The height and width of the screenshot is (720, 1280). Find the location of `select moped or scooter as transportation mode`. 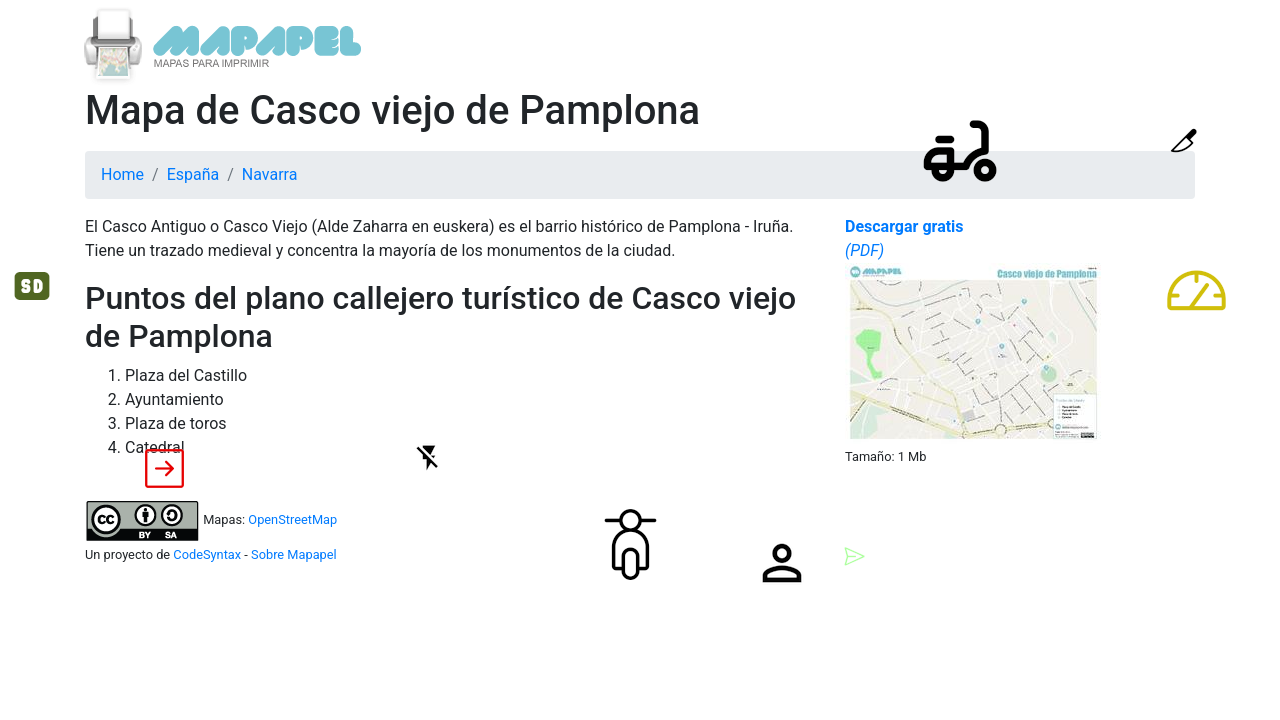

select moped or scooter as transportation mode is located at coordinates (630, 544).